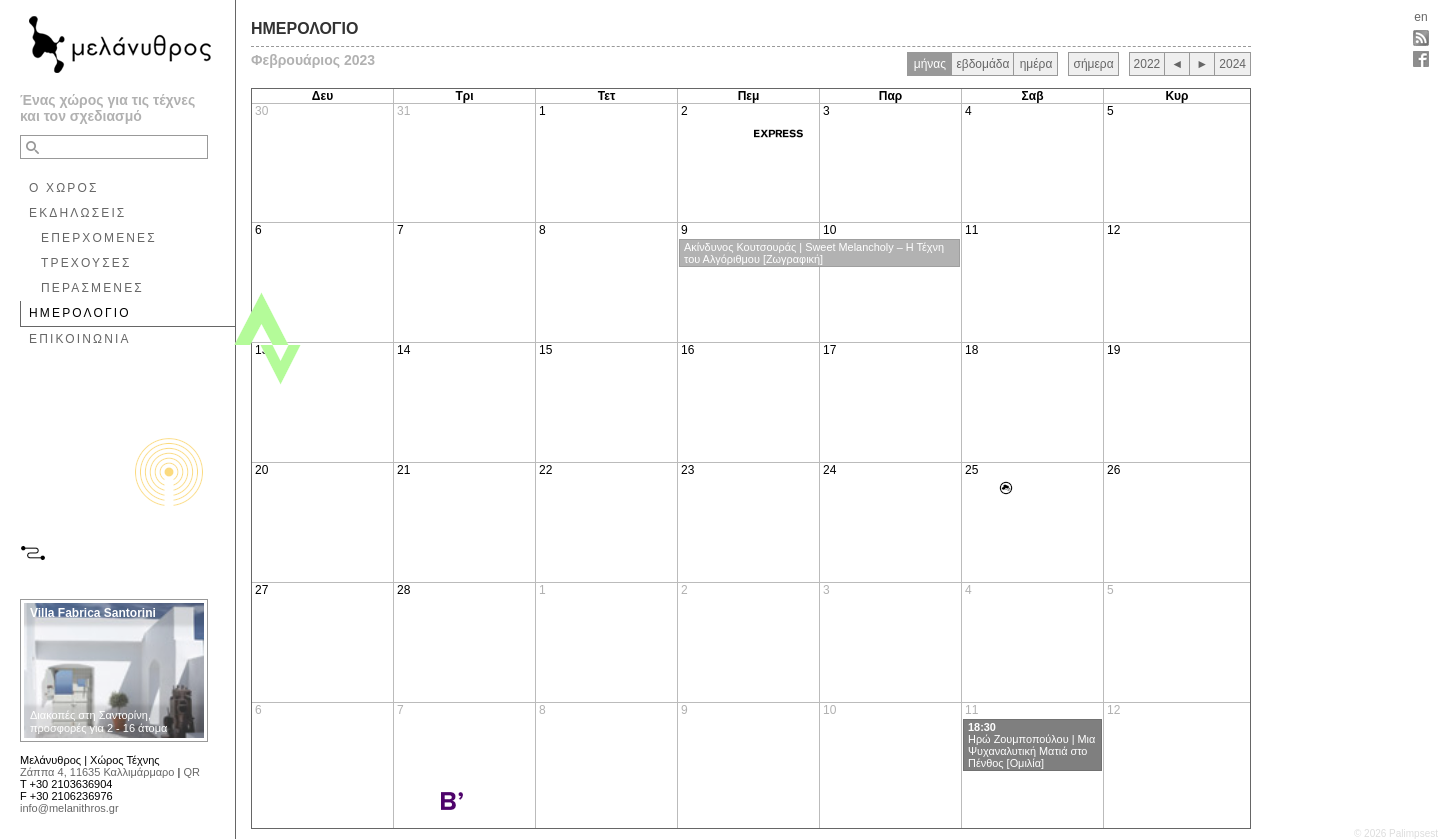  What do you see at coordinates (267, 338) in the screenshot?
I see `open the Strava app` at bounding box center [267, 338].